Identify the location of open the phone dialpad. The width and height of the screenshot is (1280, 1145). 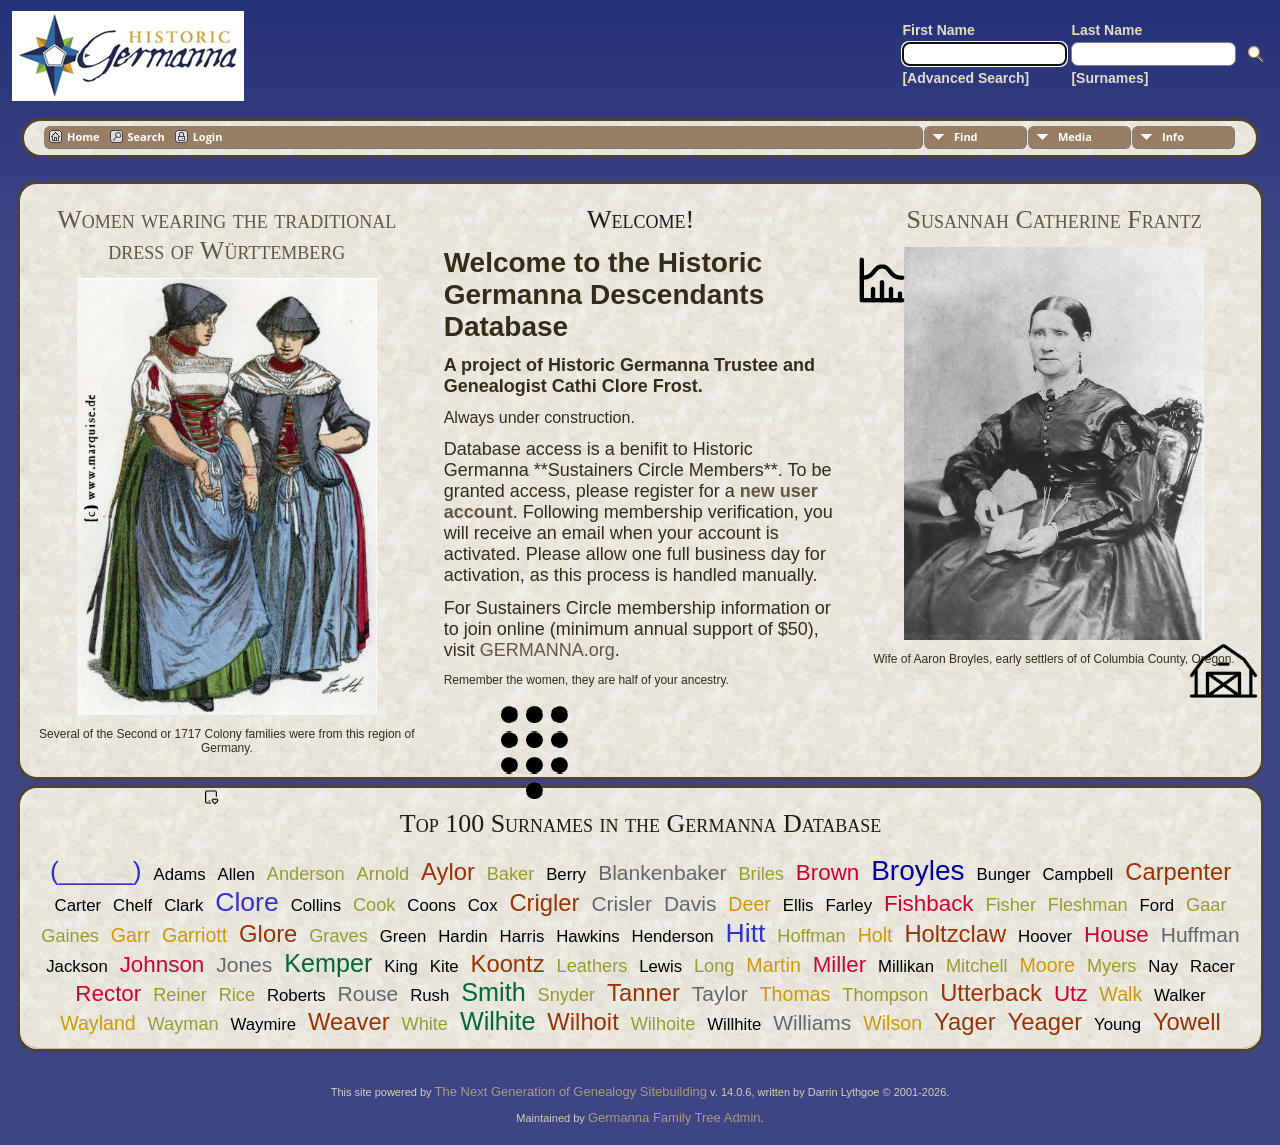
(534, 752).